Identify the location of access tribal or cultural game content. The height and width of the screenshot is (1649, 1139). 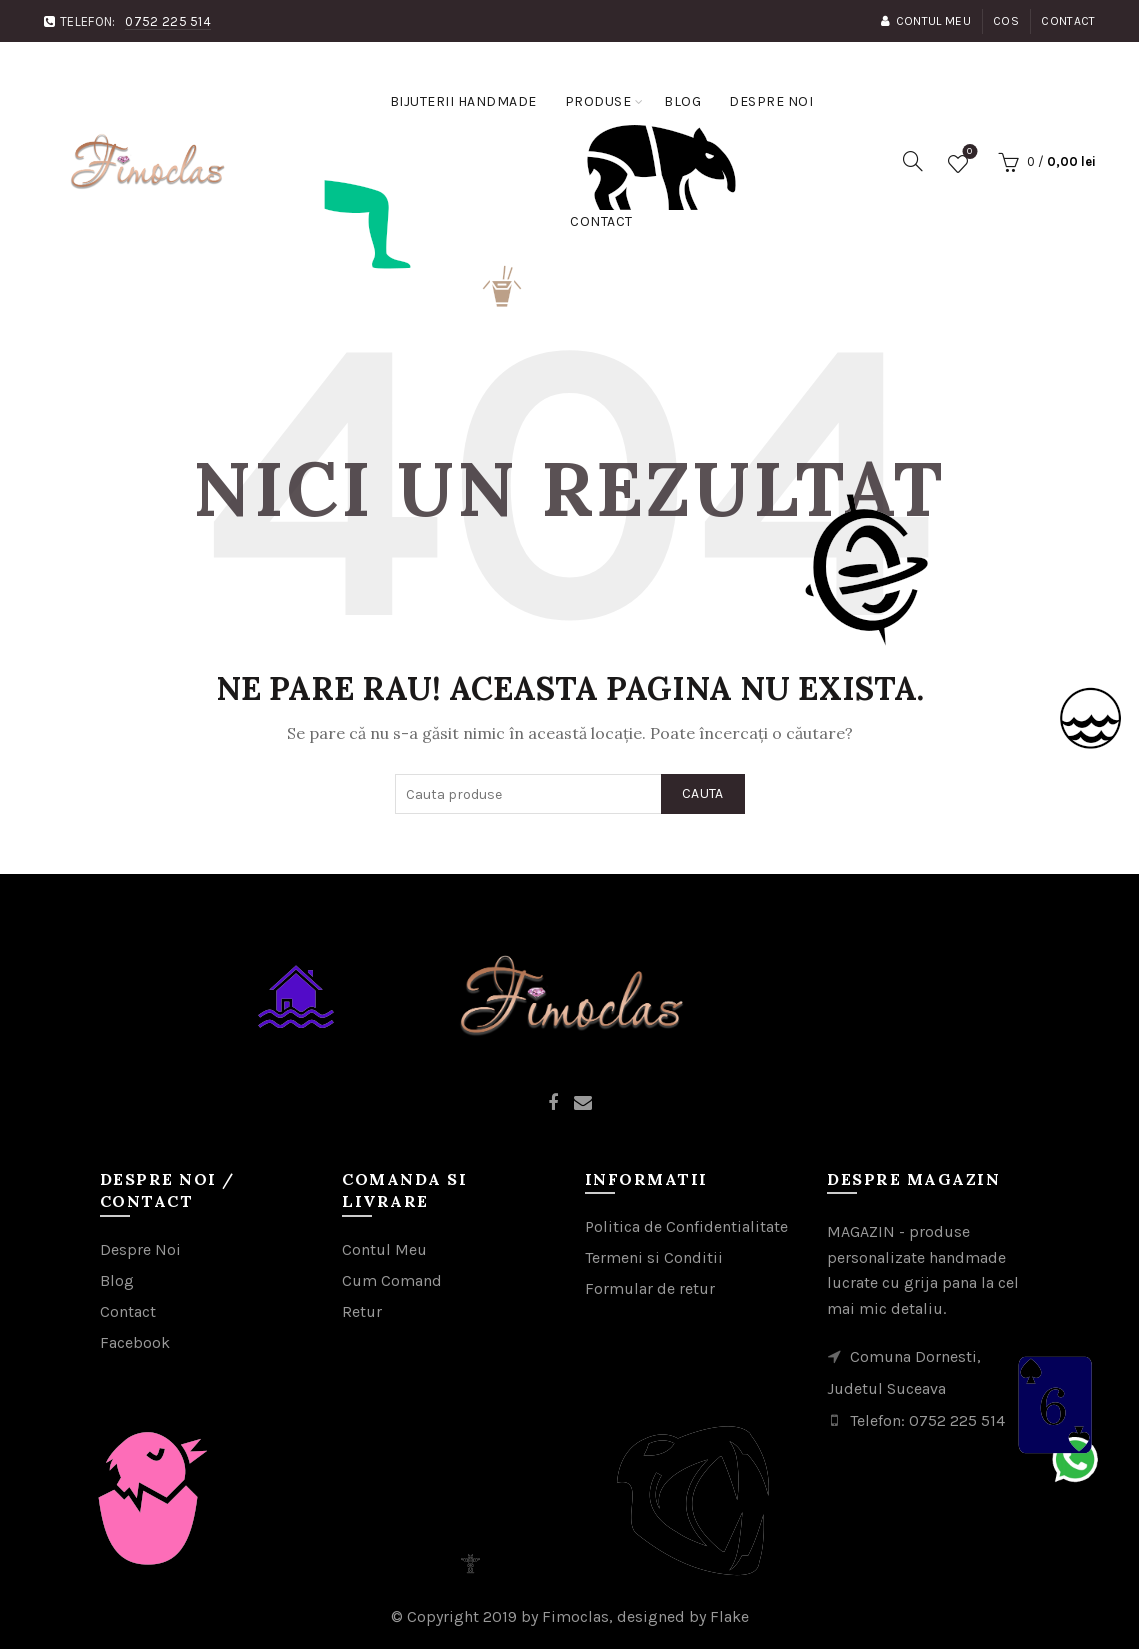
(470, 1563).